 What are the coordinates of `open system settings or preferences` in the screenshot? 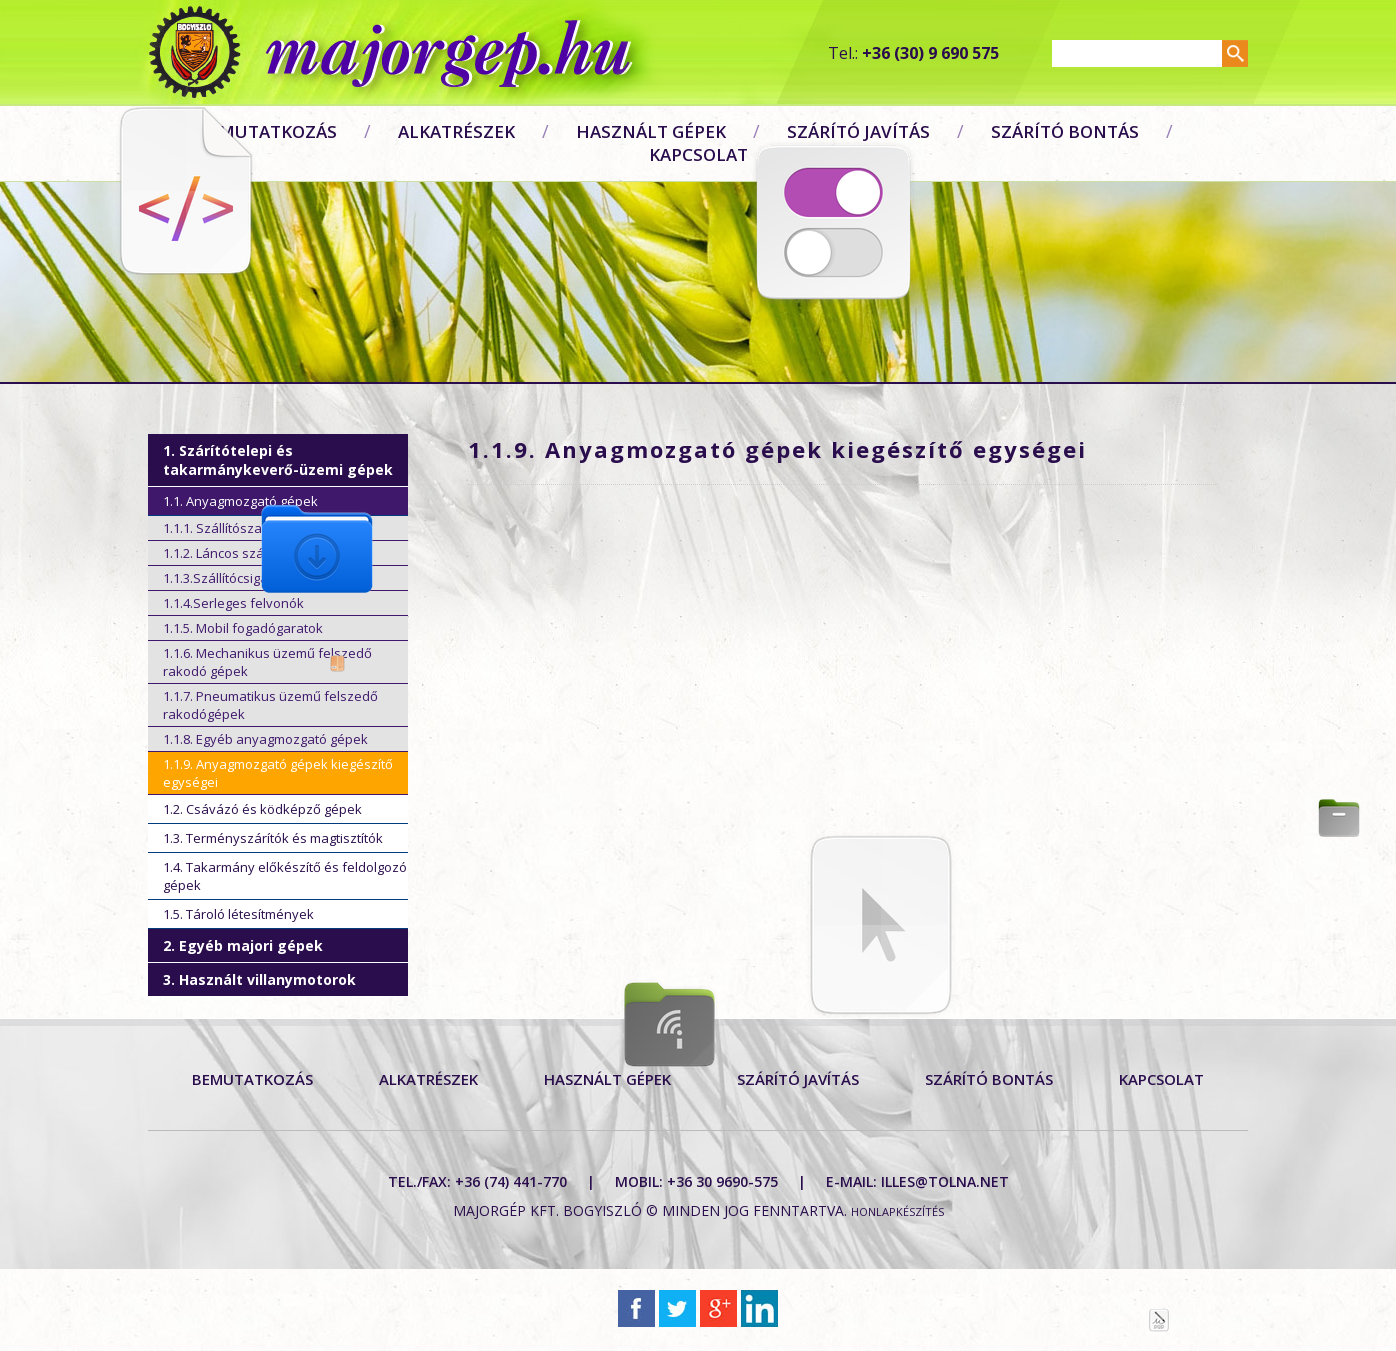 It's located at (833, 222).